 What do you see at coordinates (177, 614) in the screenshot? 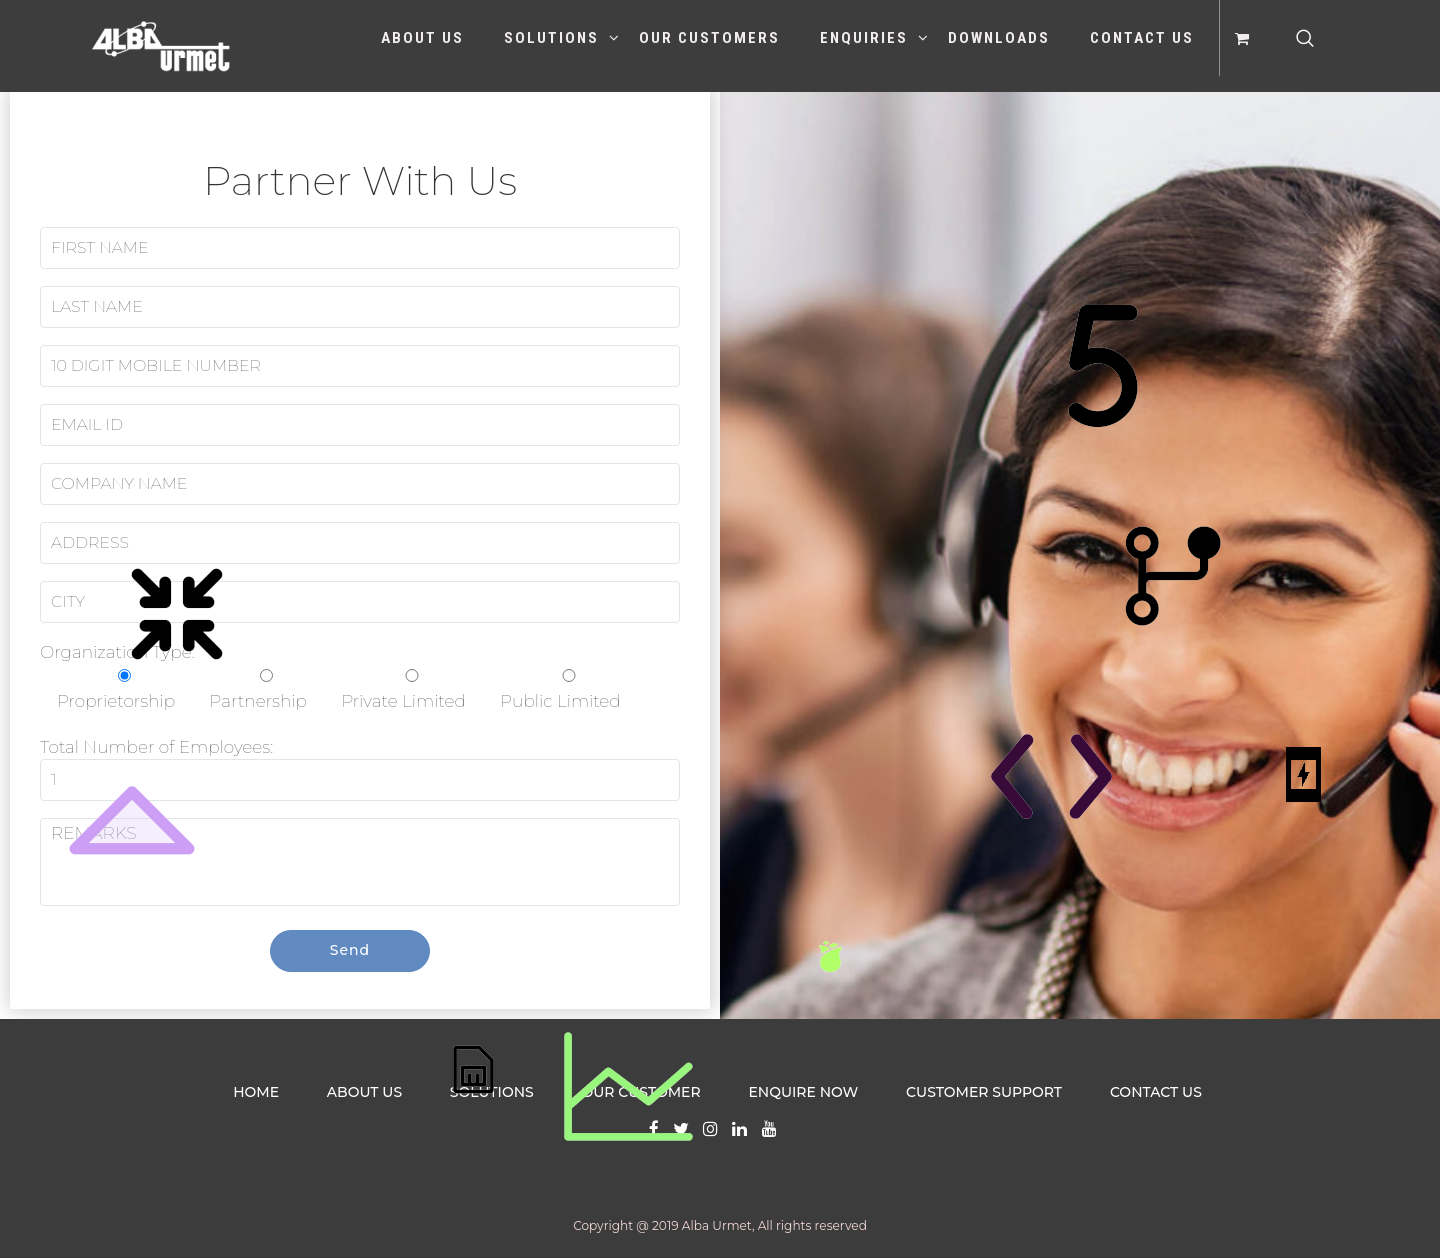
I see `exit fullscreen mode` at bounding box center [177, 614].